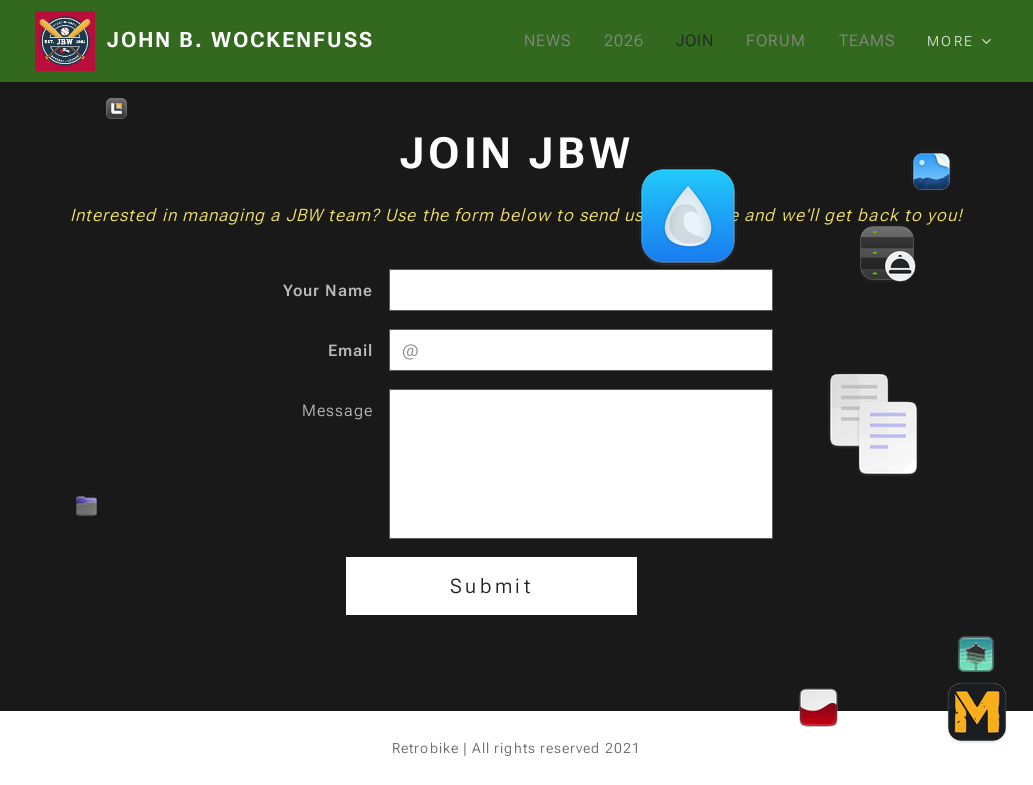  Describe the element at coordinates (116, 108) in the screenshot. I see `open lite-xl text editor` at that location.